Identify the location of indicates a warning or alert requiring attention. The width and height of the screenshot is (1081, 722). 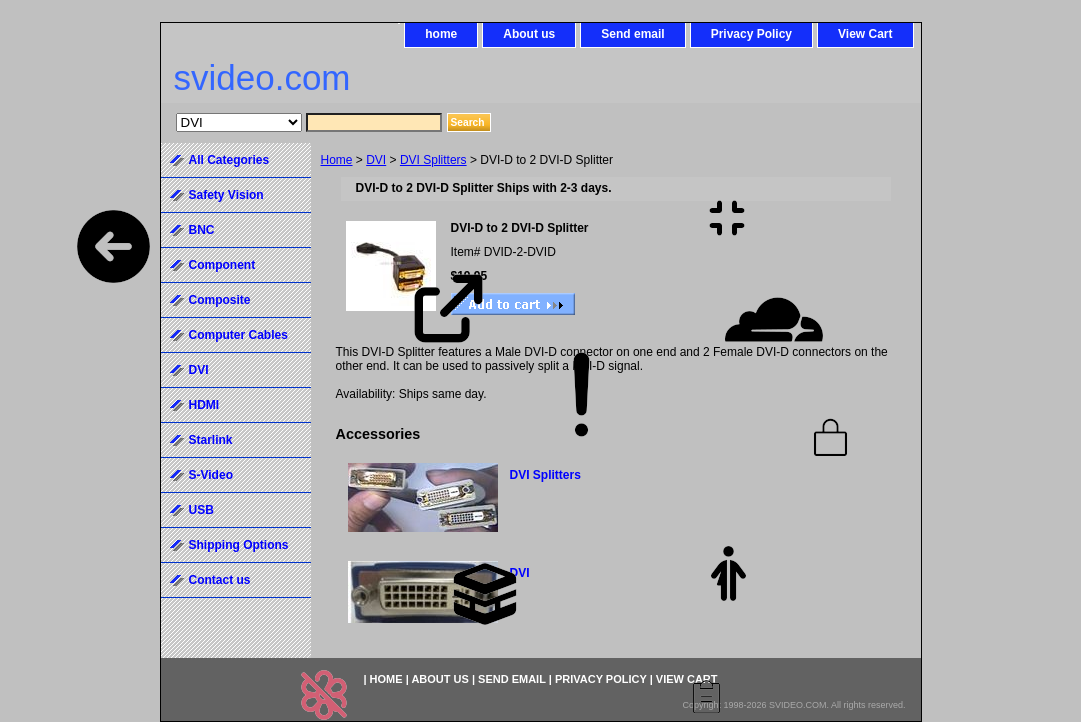
(581, 394).